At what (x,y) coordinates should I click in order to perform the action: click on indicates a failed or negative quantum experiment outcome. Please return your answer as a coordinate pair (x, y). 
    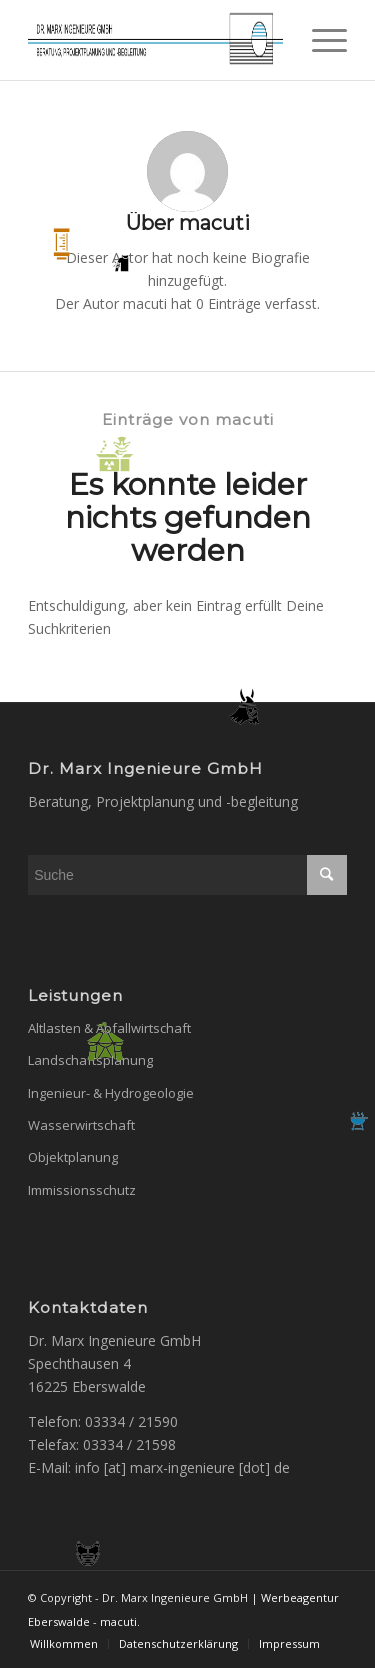
    Looking at the image, I should click on (114, 452).